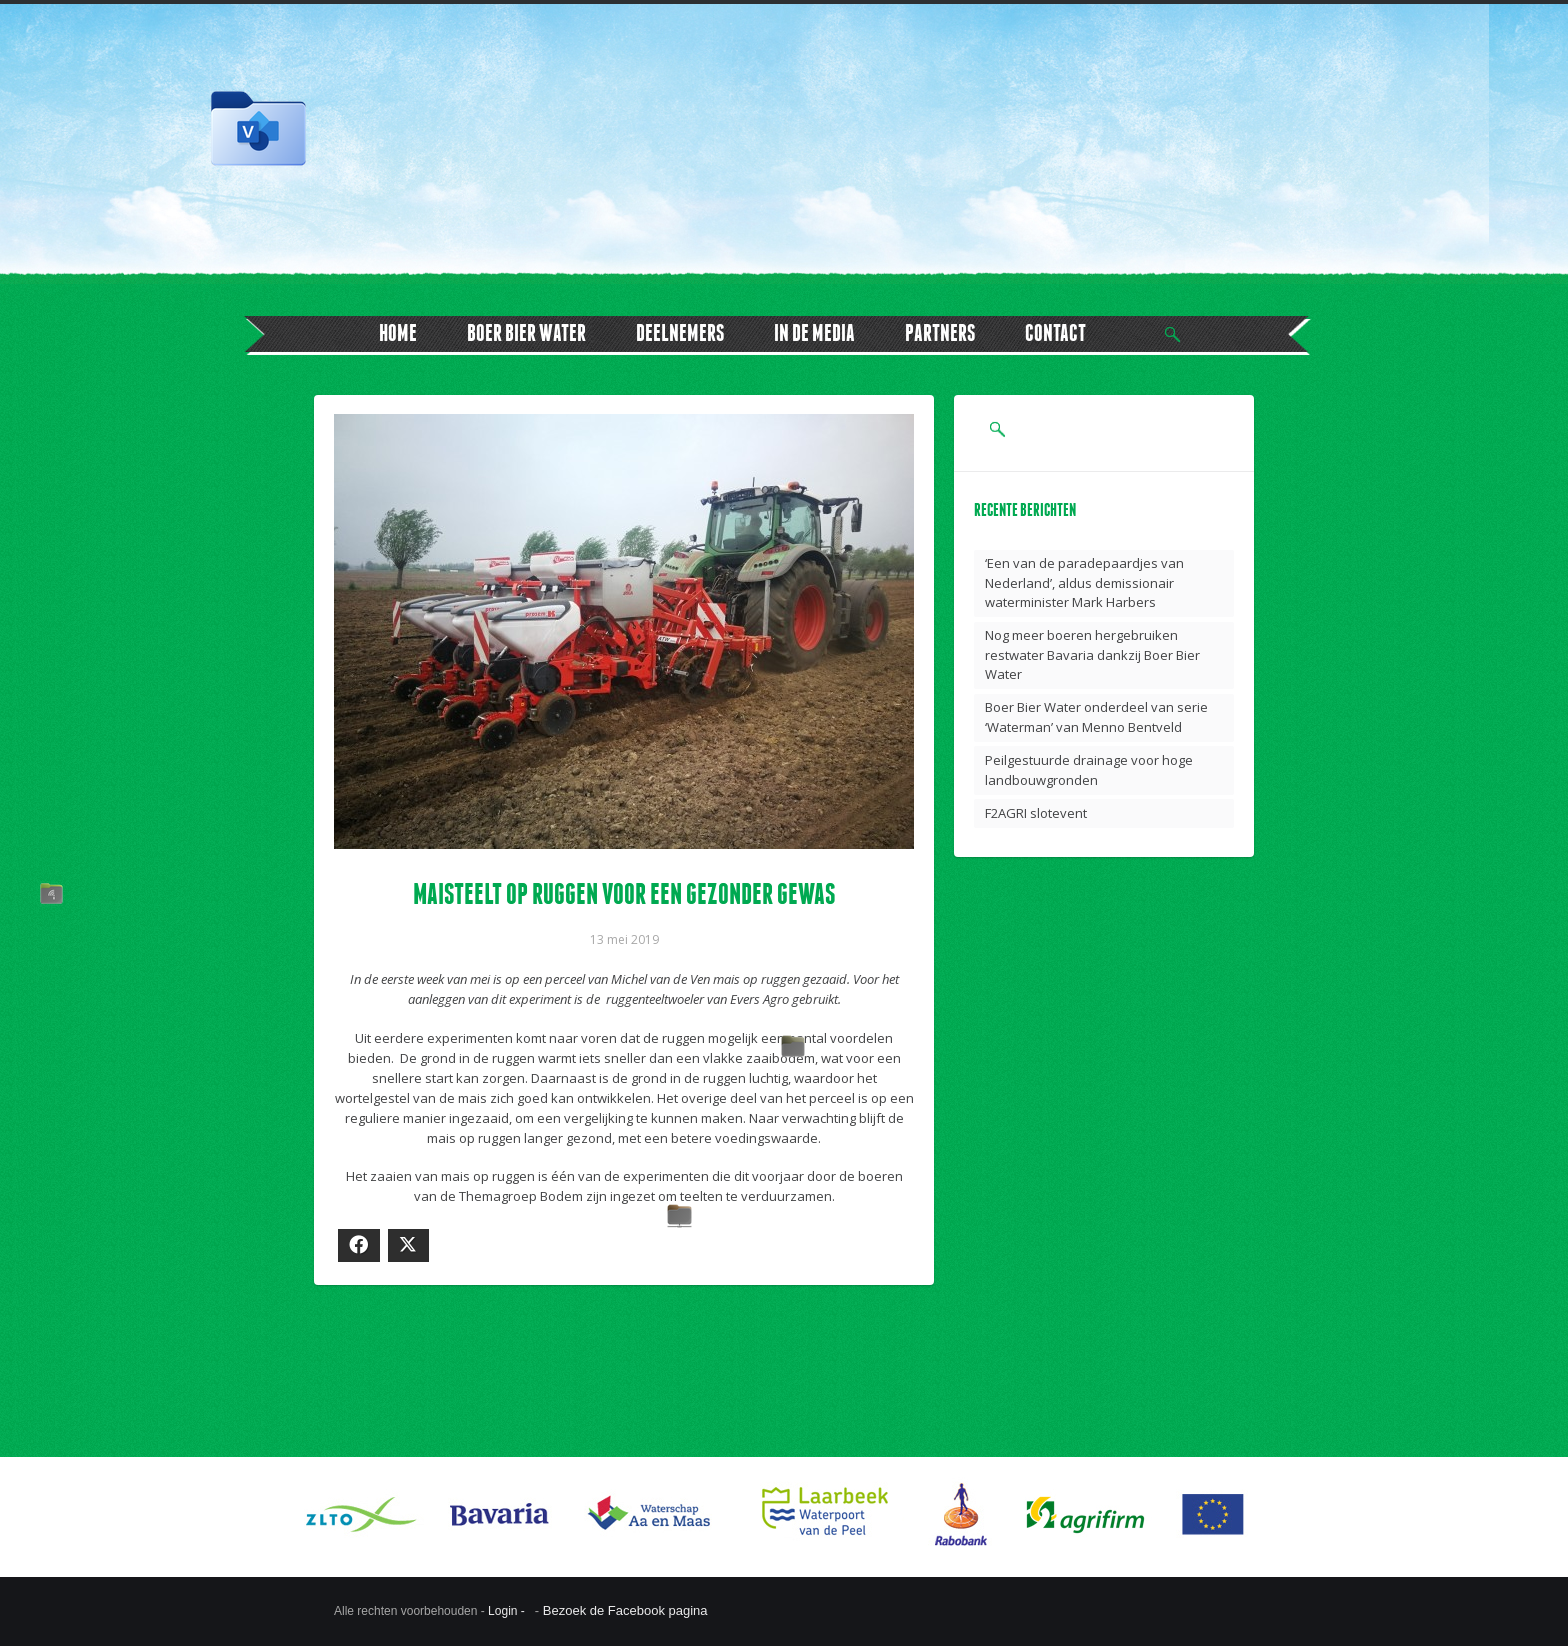 This screenshot has height=1646, width=1568. Describe the element at coordinates (51, 893) in the screenshot. I see `open insync cloud sync folder` at that location.